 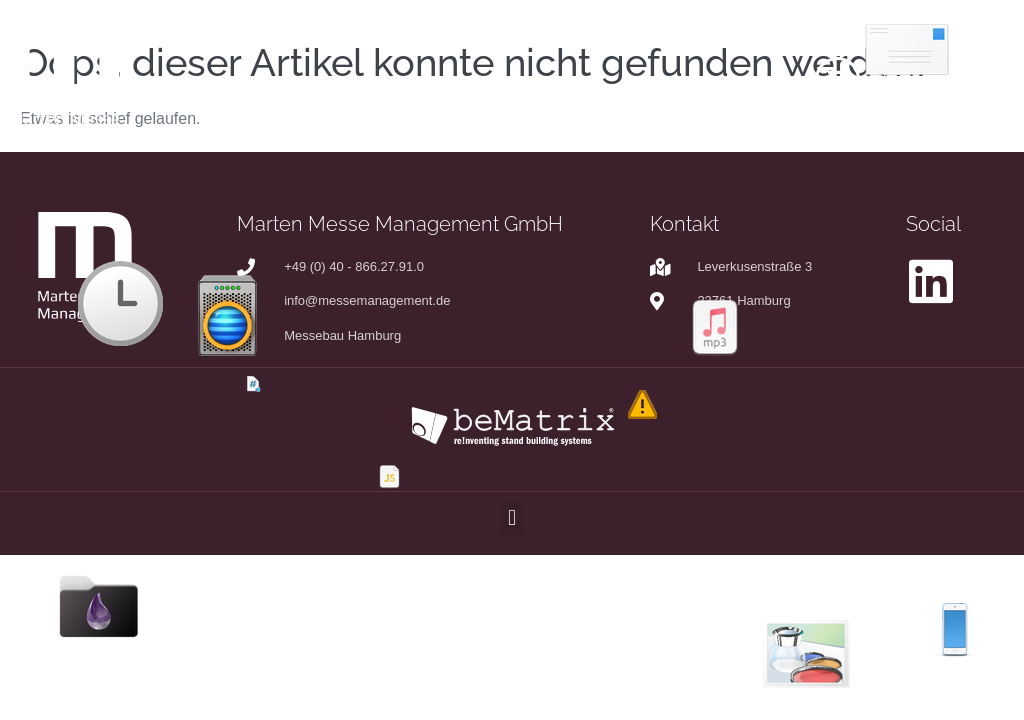 What do you see at coordinates (907, 50) in the screenshot?
I see `open your email inbox` at bounding box center [907, 50].